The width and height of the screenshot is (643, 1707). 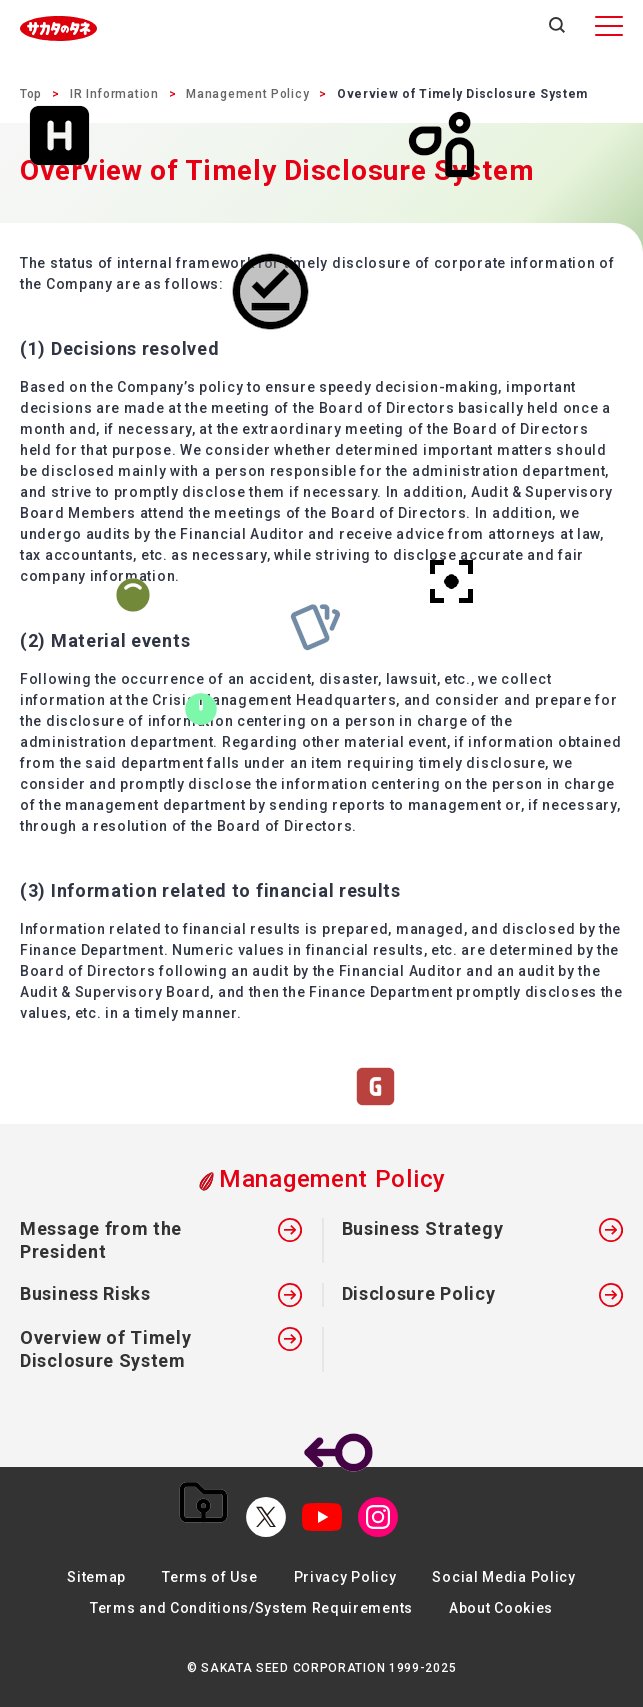 I want to click on google or gmail app shortcut, so click(x=375, y=1086).